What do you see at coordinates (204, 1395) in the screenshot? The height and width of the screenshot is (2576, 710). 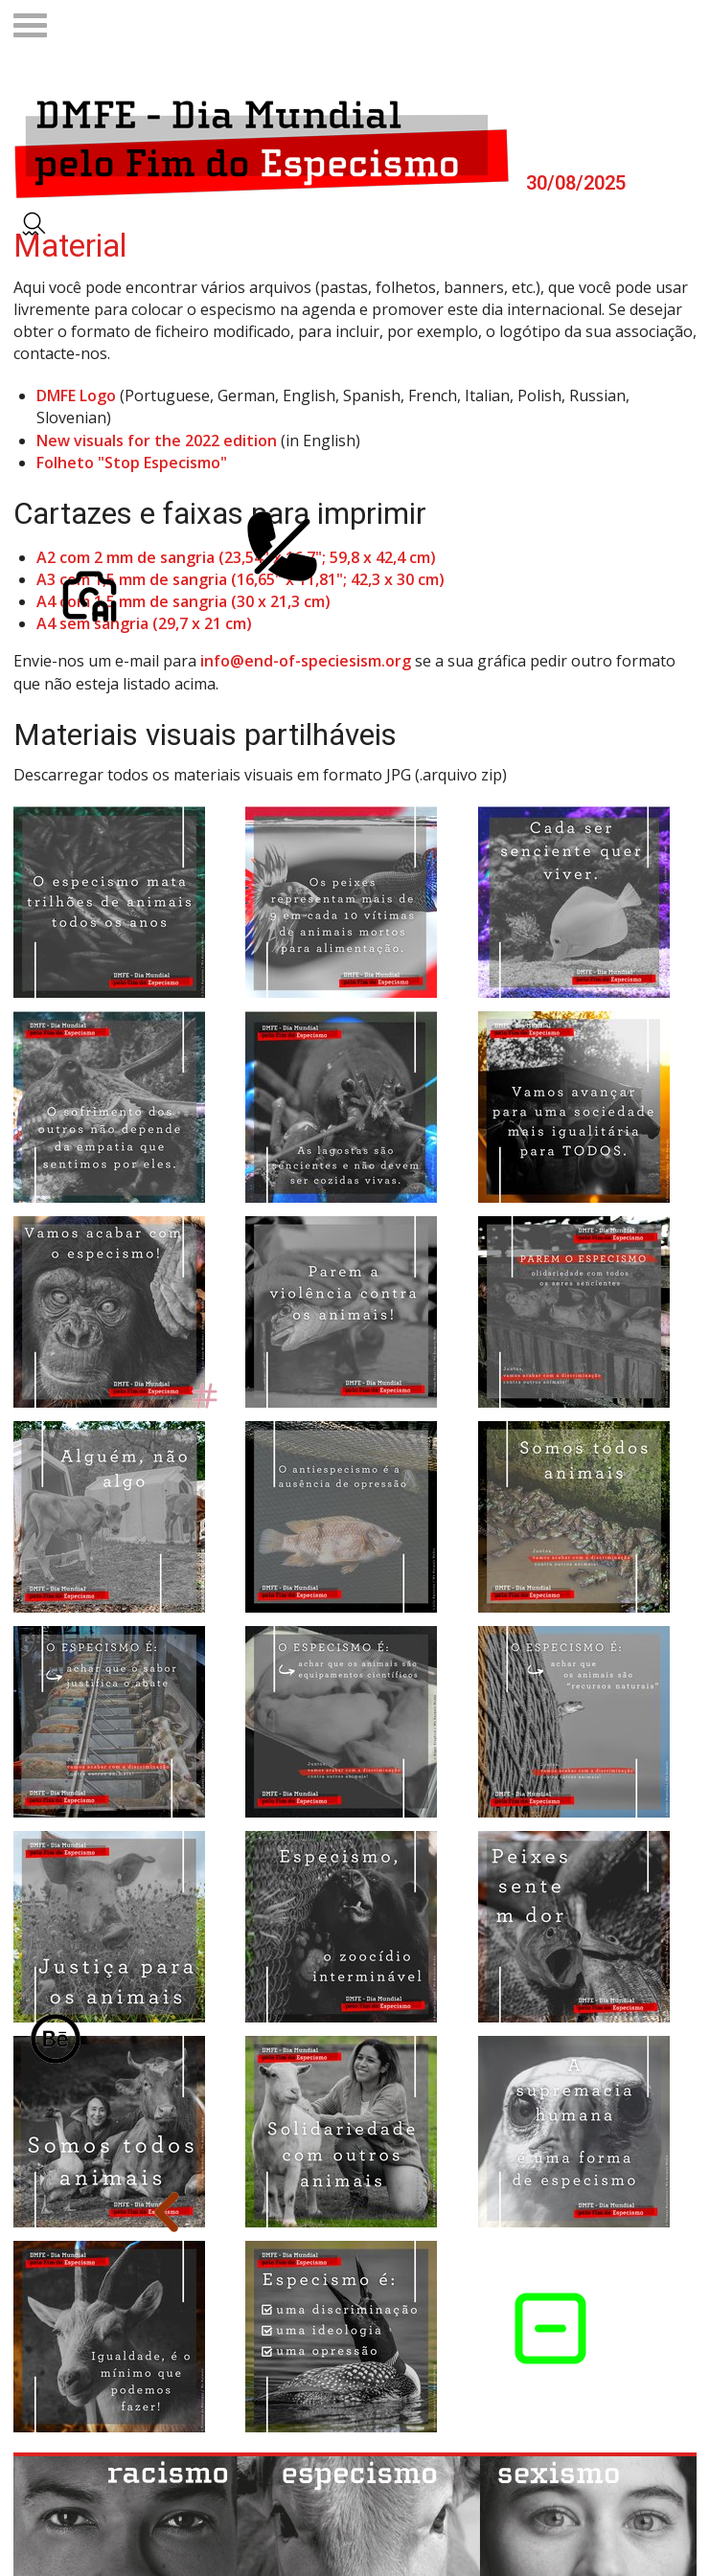 I see `view or browse hashtags` at bounding box center [204, 1395].